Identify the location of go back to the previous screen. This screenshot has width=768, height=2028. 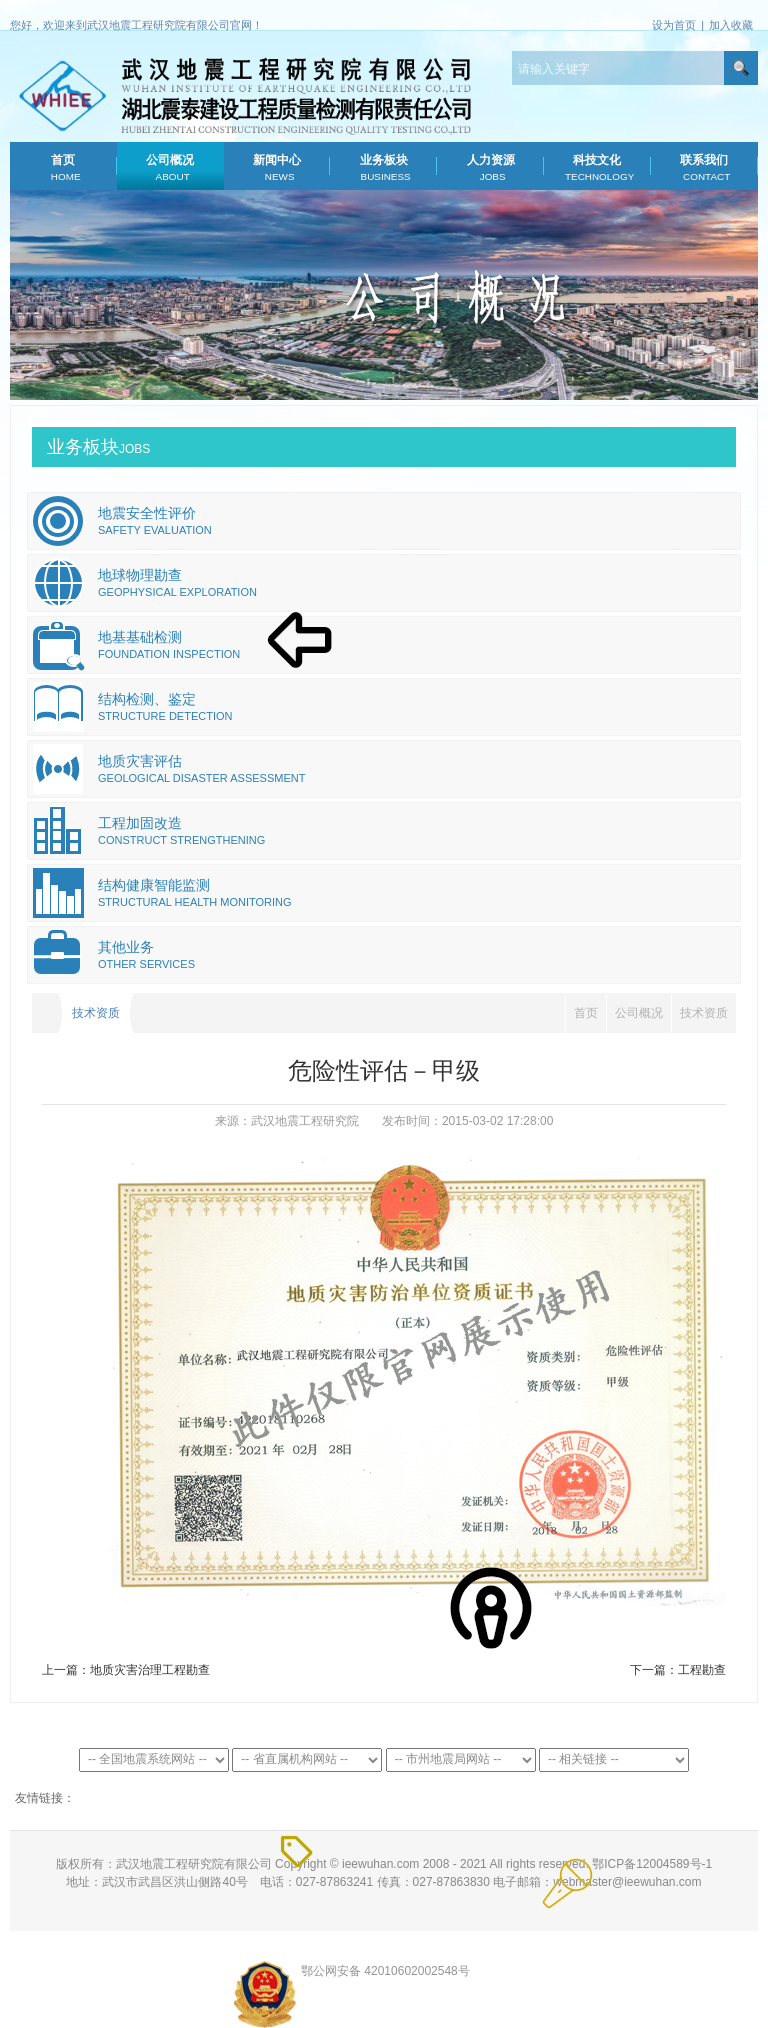
(299, 640).